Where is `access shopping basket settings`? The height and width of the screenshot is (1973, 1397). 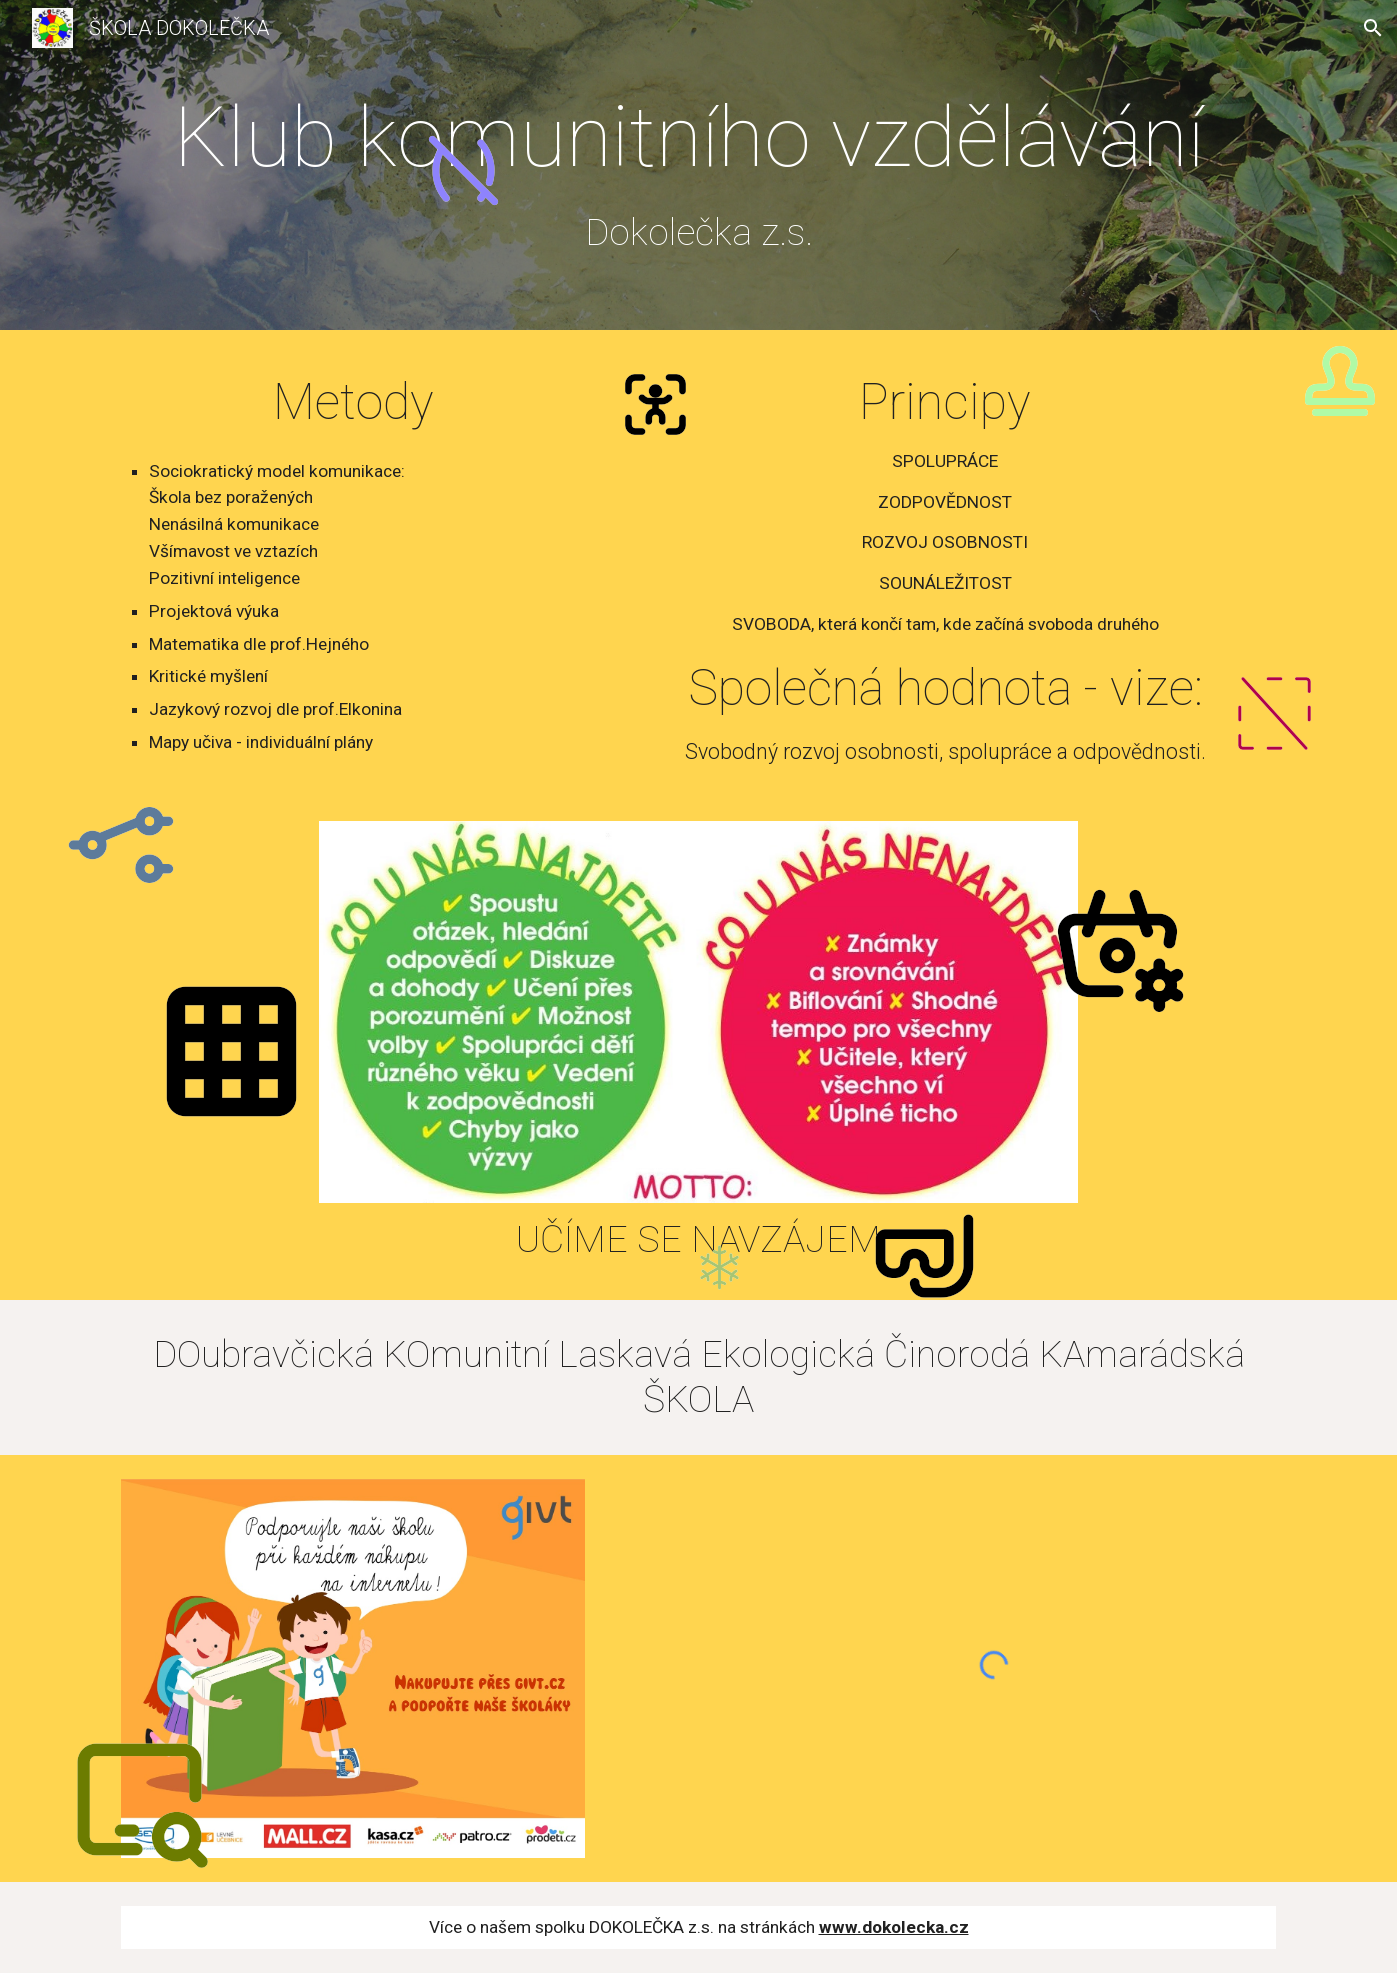 access shopping basket settings is located at coordinates (1117, 943).